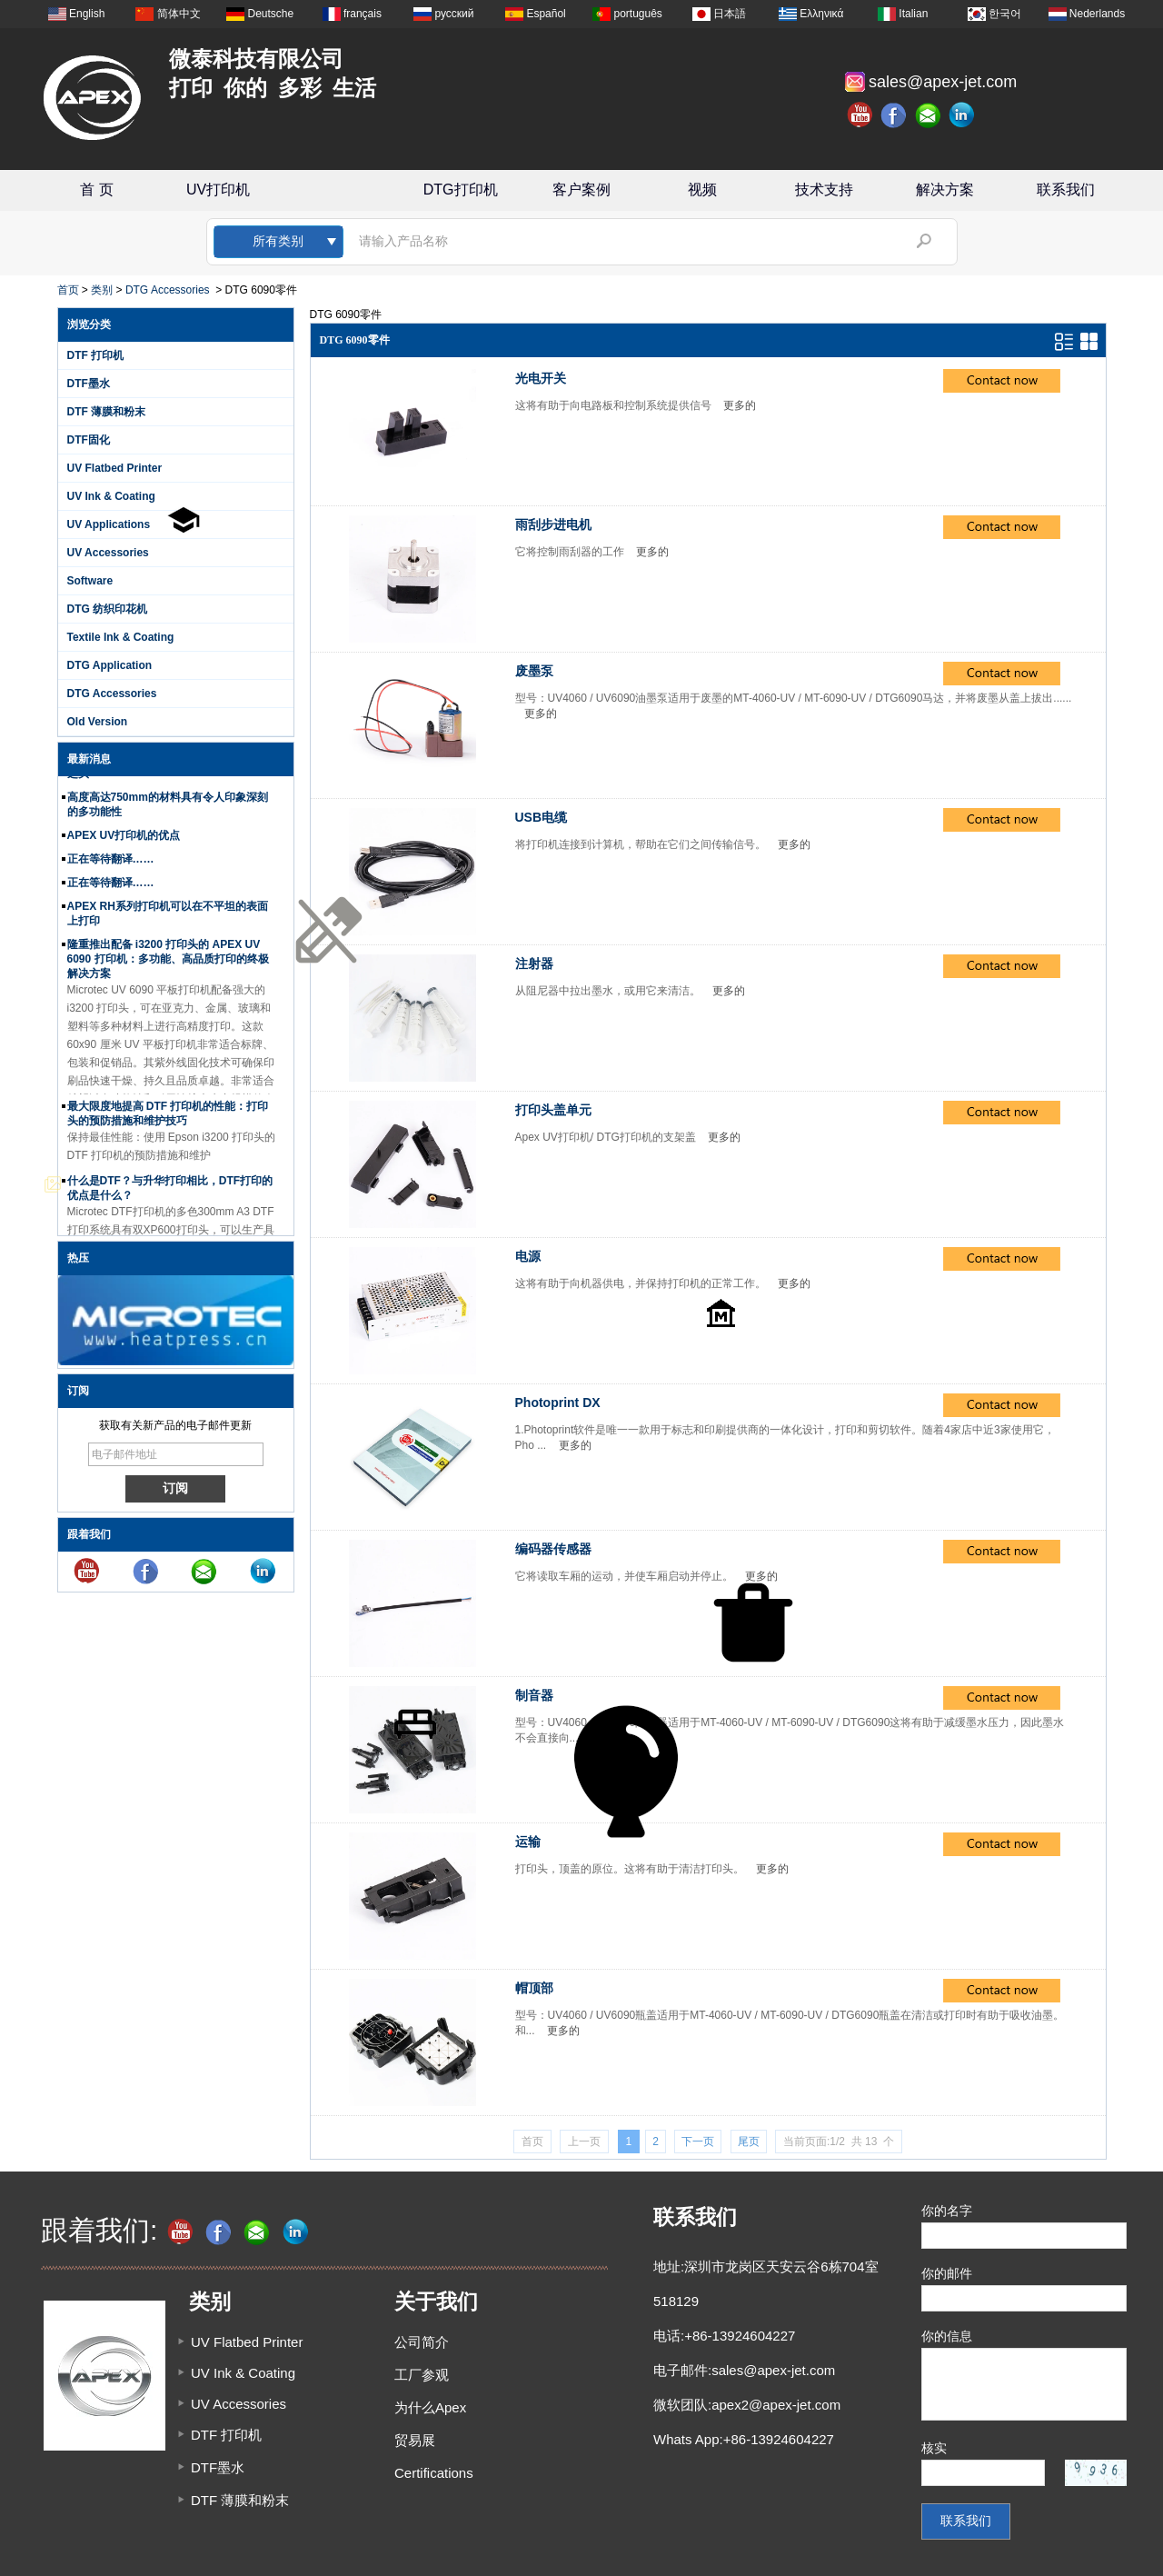 This screenshot has height=2576, width=1163. What do you see at coordinates (753, 1622) in the screenshot?
I see `delete selected item` at bounding box center [753, 1622].